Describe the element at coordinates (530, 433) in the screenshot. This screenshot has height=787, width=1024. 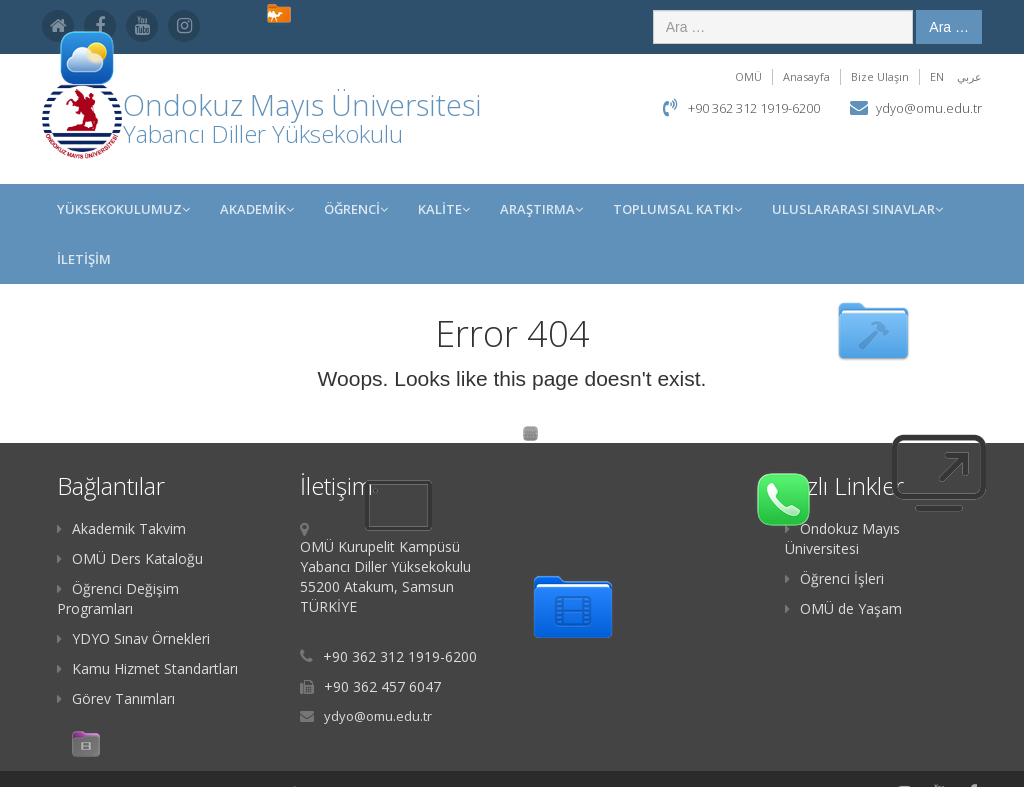
I see `open the Measure app` at that location.